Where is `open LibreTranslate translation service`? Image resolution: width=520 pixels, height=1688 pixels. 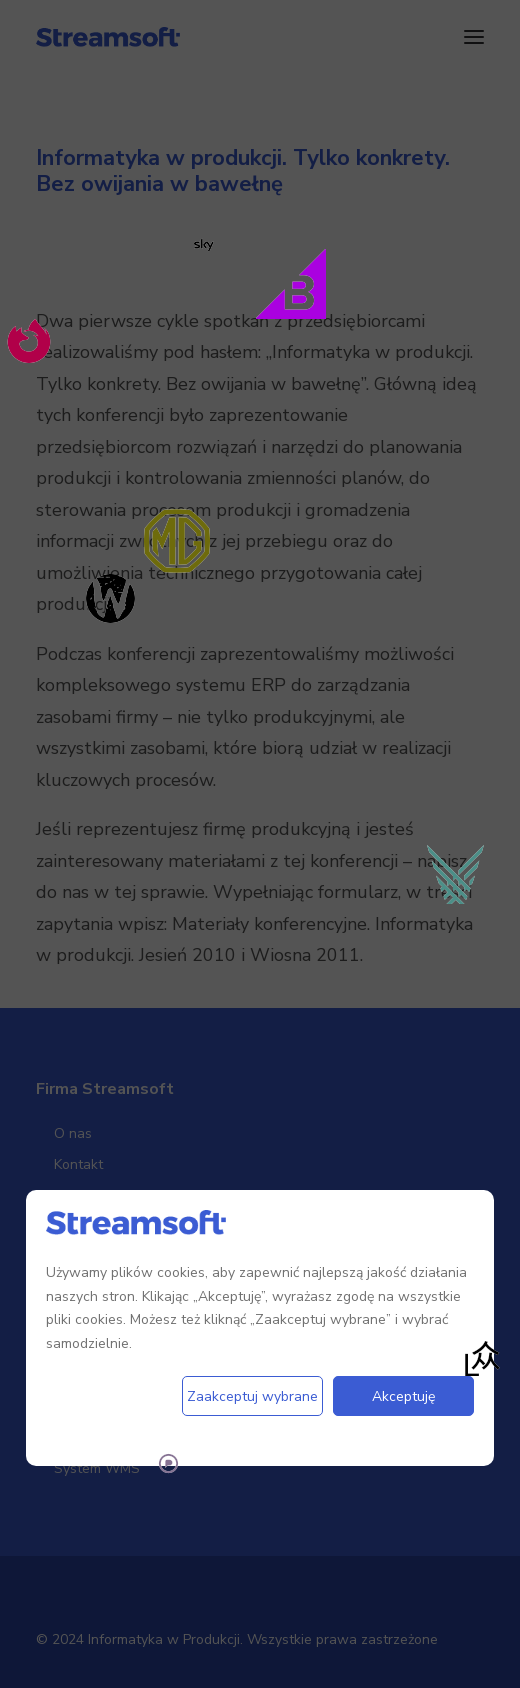 open LibreTranslate translation service is located at coordinates (482, 1358).